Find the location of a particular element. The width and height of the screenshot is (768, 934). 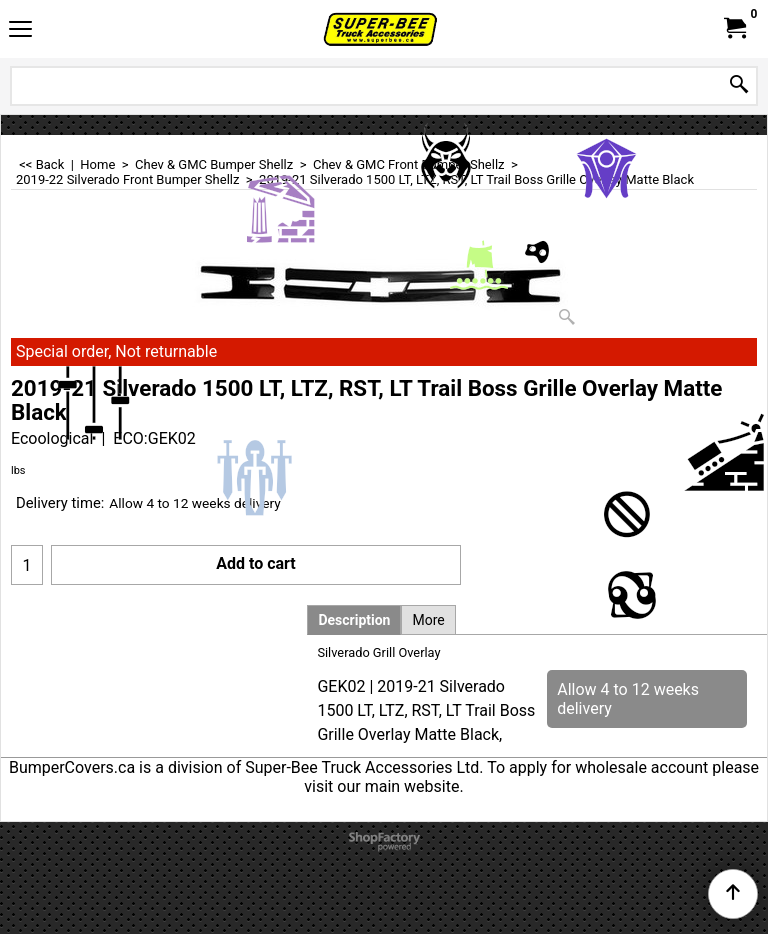

water transportation or rafting activity is located at coordinates (479, 265).